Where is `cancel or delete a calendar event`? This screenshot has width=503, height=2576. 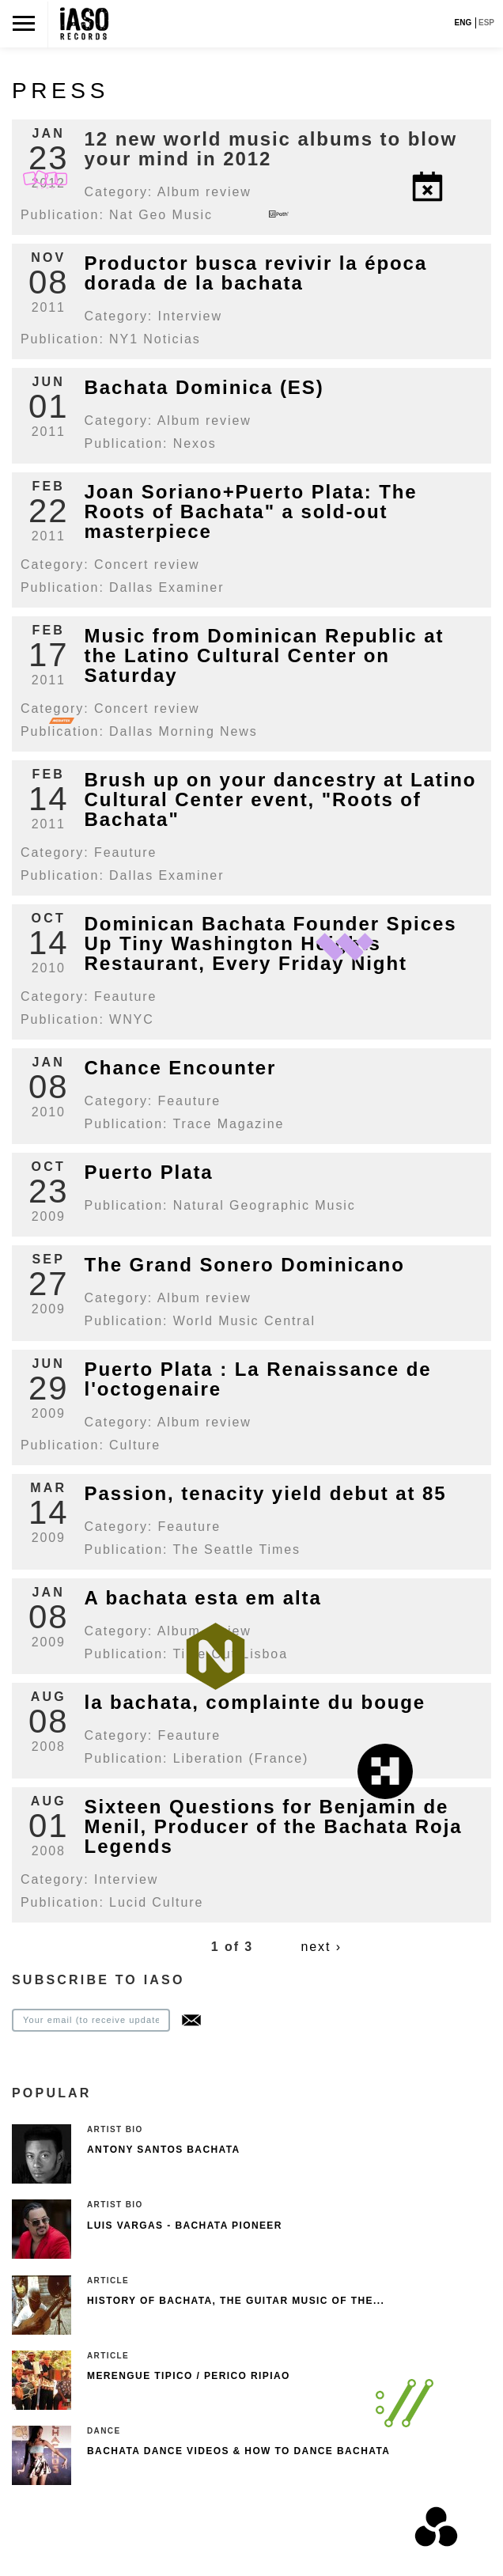
cancel or delete a calendar event is located at coordinates (427, 188).